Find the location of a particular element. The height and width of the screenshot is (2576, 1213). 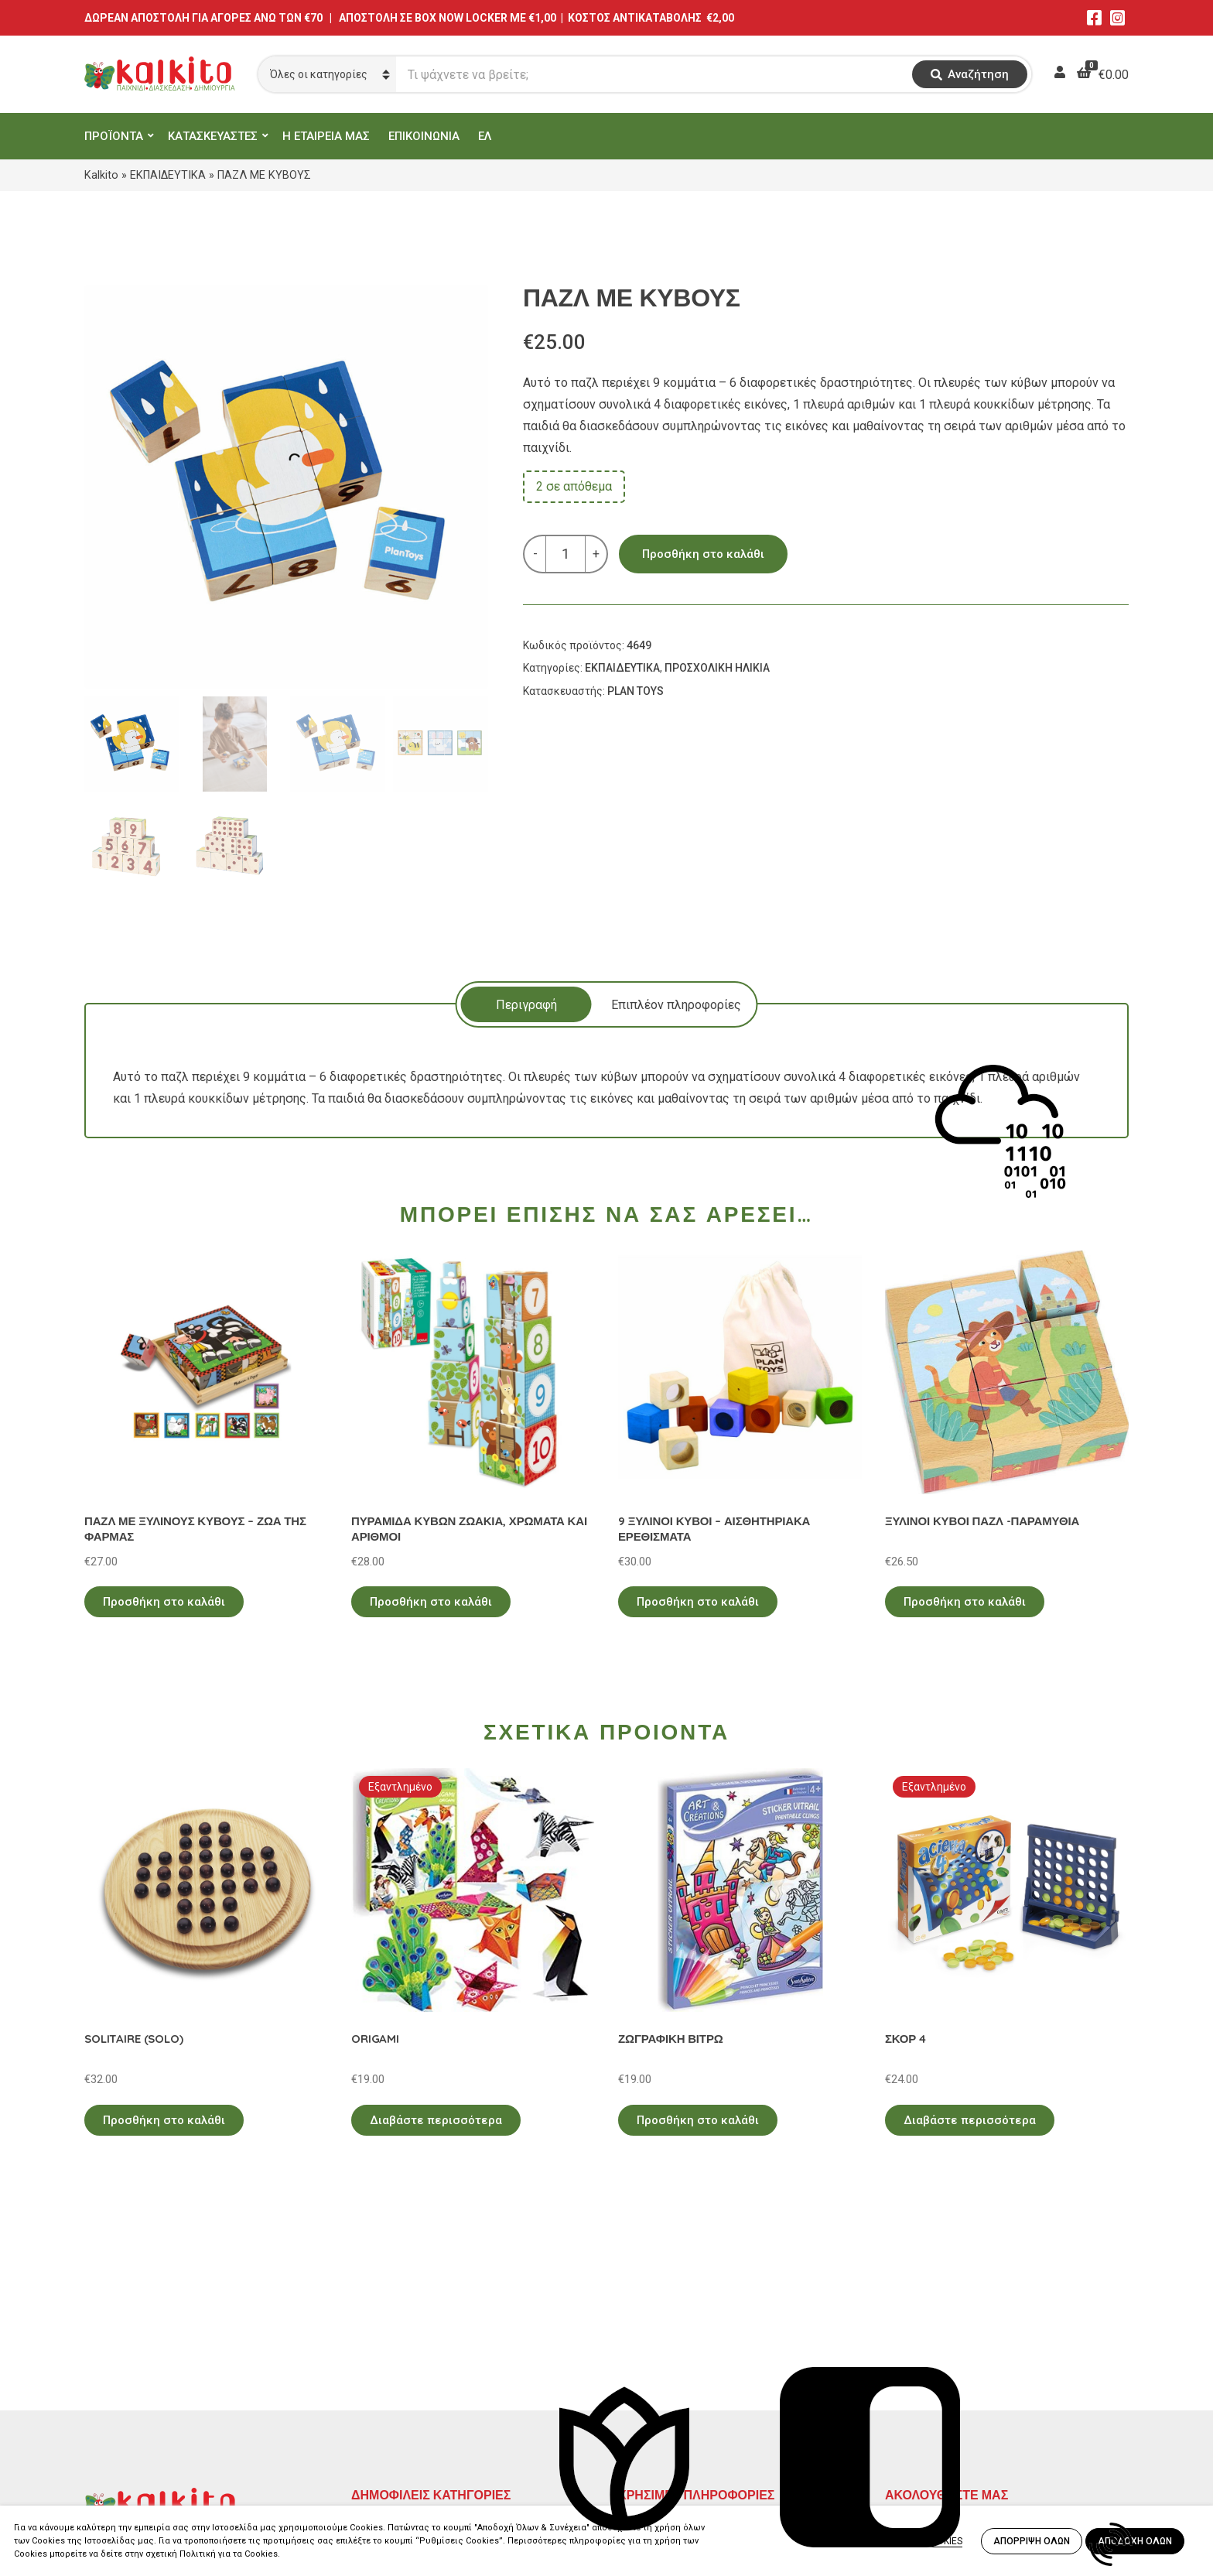

sonarqube server logo is located at coordinates (1111, 2544).